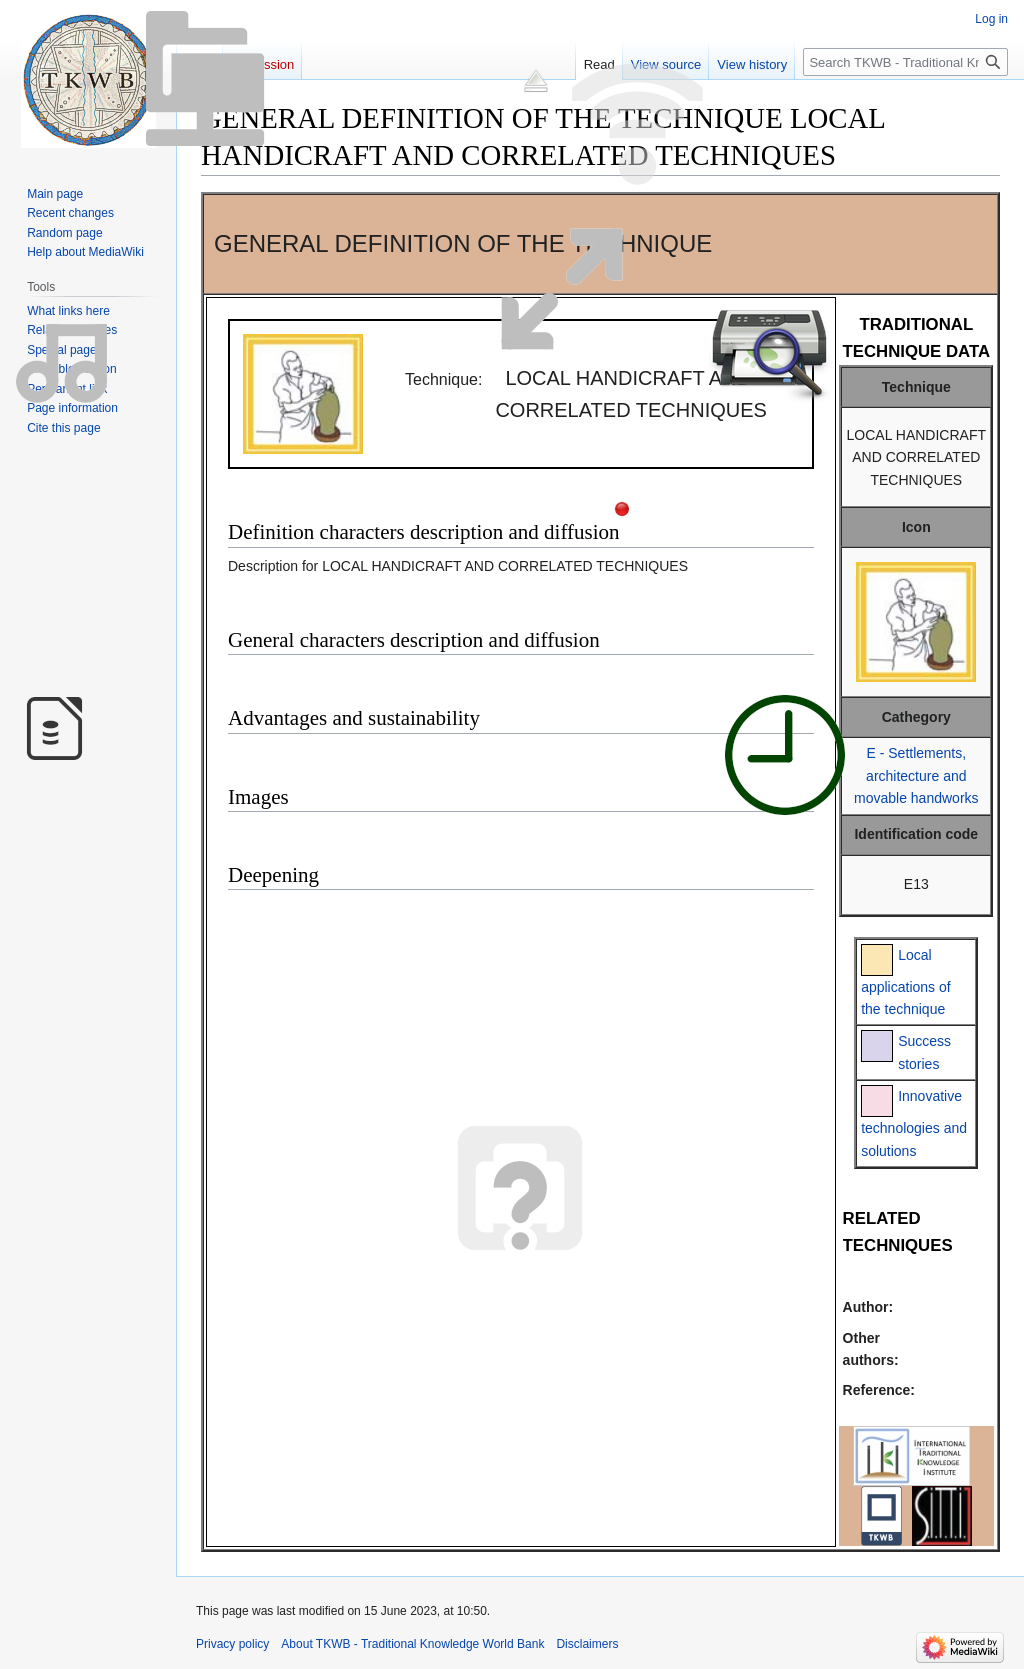  I want to click on access a remote or network folder, so click(213, 78).